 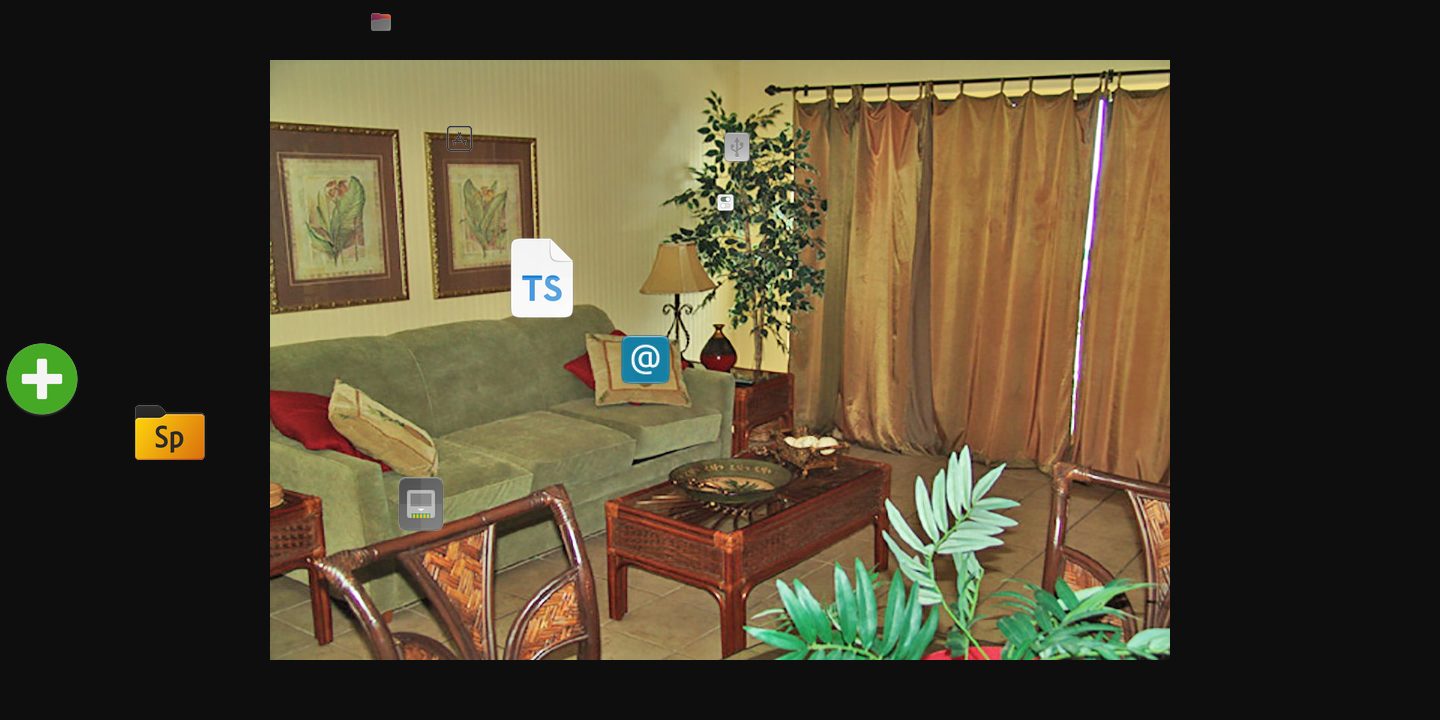 What do you see at coordinates (542, 278) in the screenshot?
I see `a typescript source code file` at bounding box center [542, 278].